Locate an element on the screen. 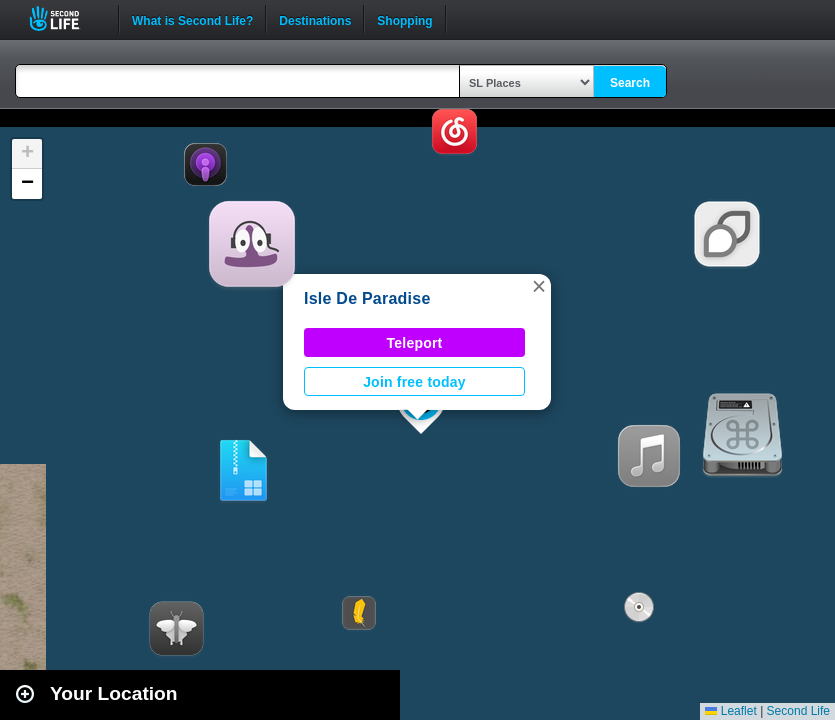 This screenshot has width=835, height=720. open gpodder podcast manager is located at coordinates (252, 244).